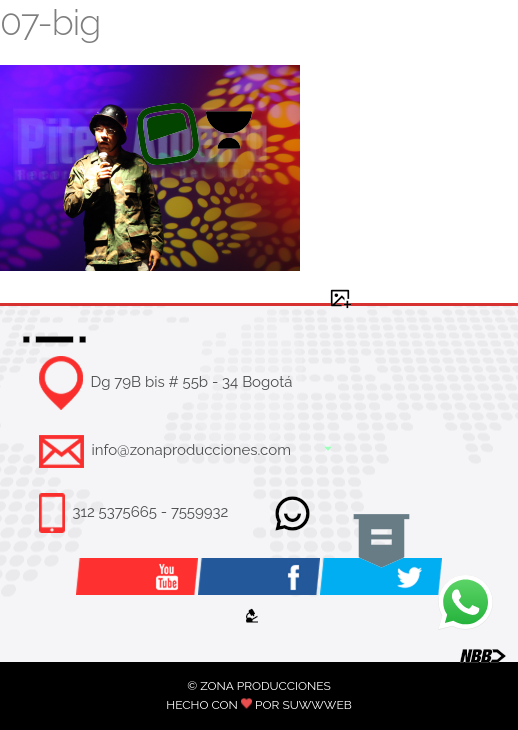  What do you see at coordinates (229, 130) in the screenshot?
I see `open the unacademy learning app` at bounding box center [229, 130].